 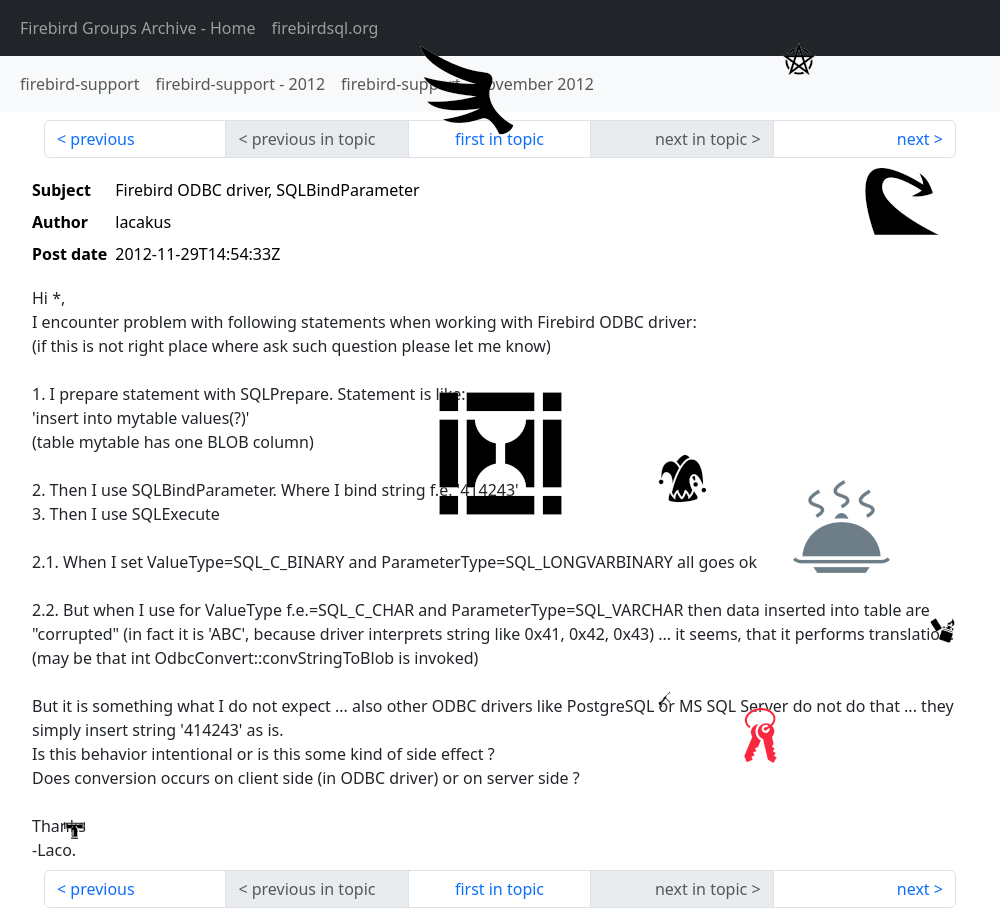 I want to click on loading or processing in progress, so click(x=500, y=453).